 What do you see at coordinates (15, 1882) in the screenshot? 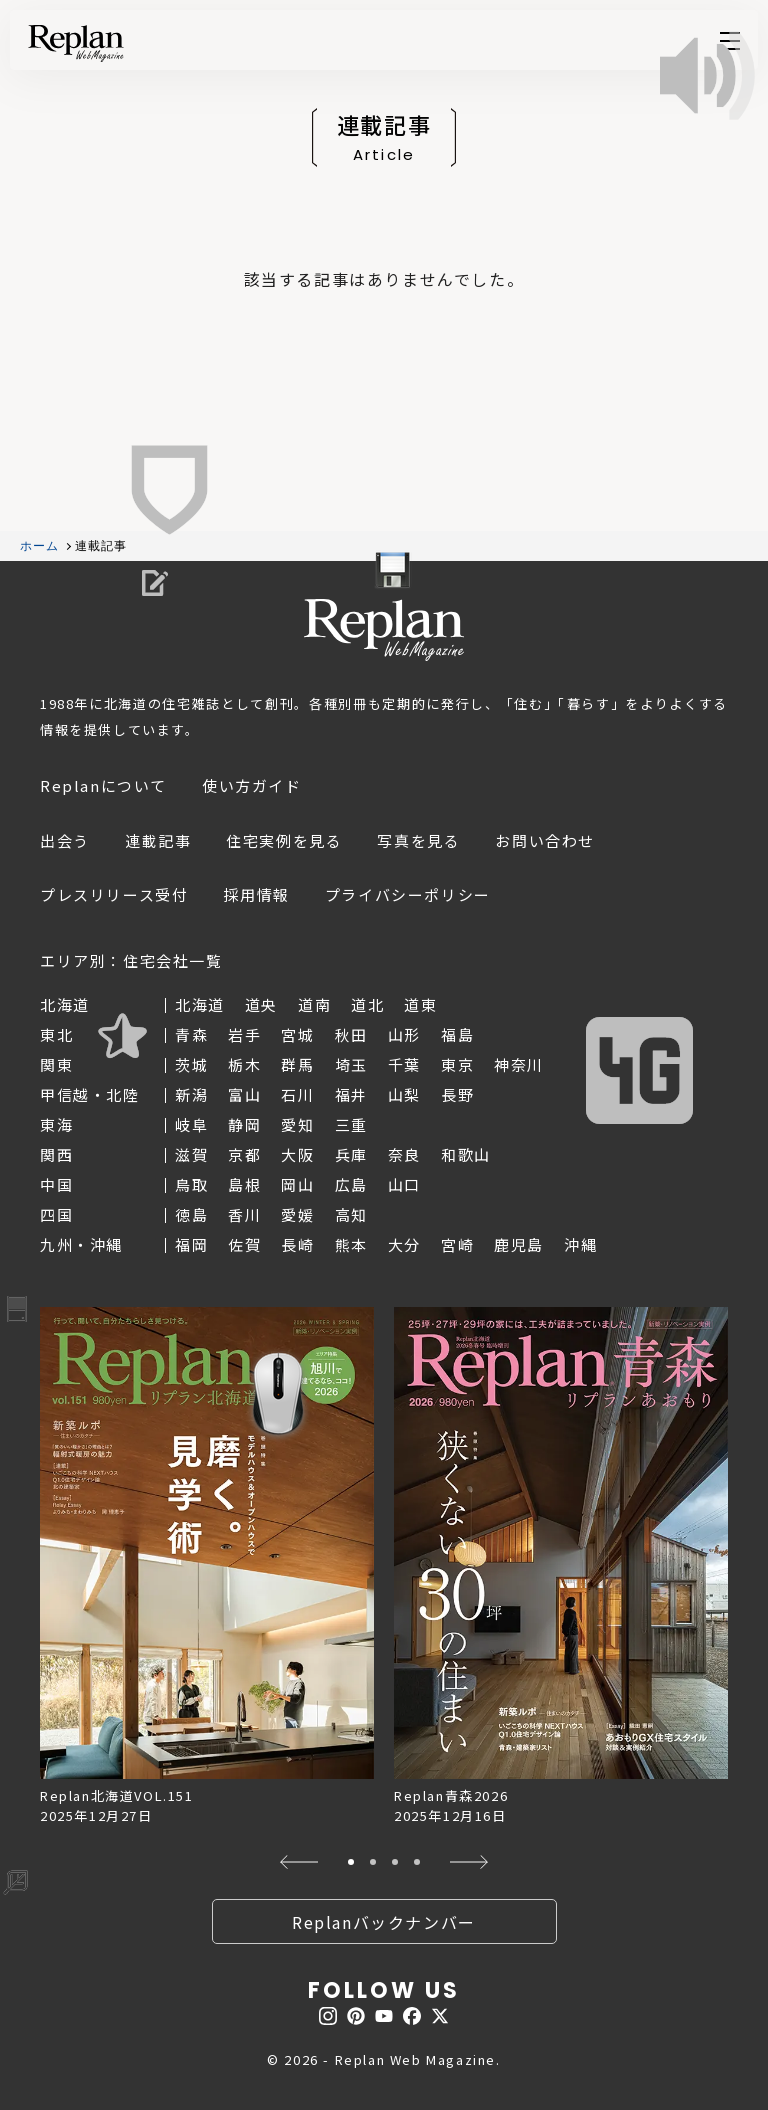
I see `enable power saving or eco mode` at bounding box center [15, 1882].